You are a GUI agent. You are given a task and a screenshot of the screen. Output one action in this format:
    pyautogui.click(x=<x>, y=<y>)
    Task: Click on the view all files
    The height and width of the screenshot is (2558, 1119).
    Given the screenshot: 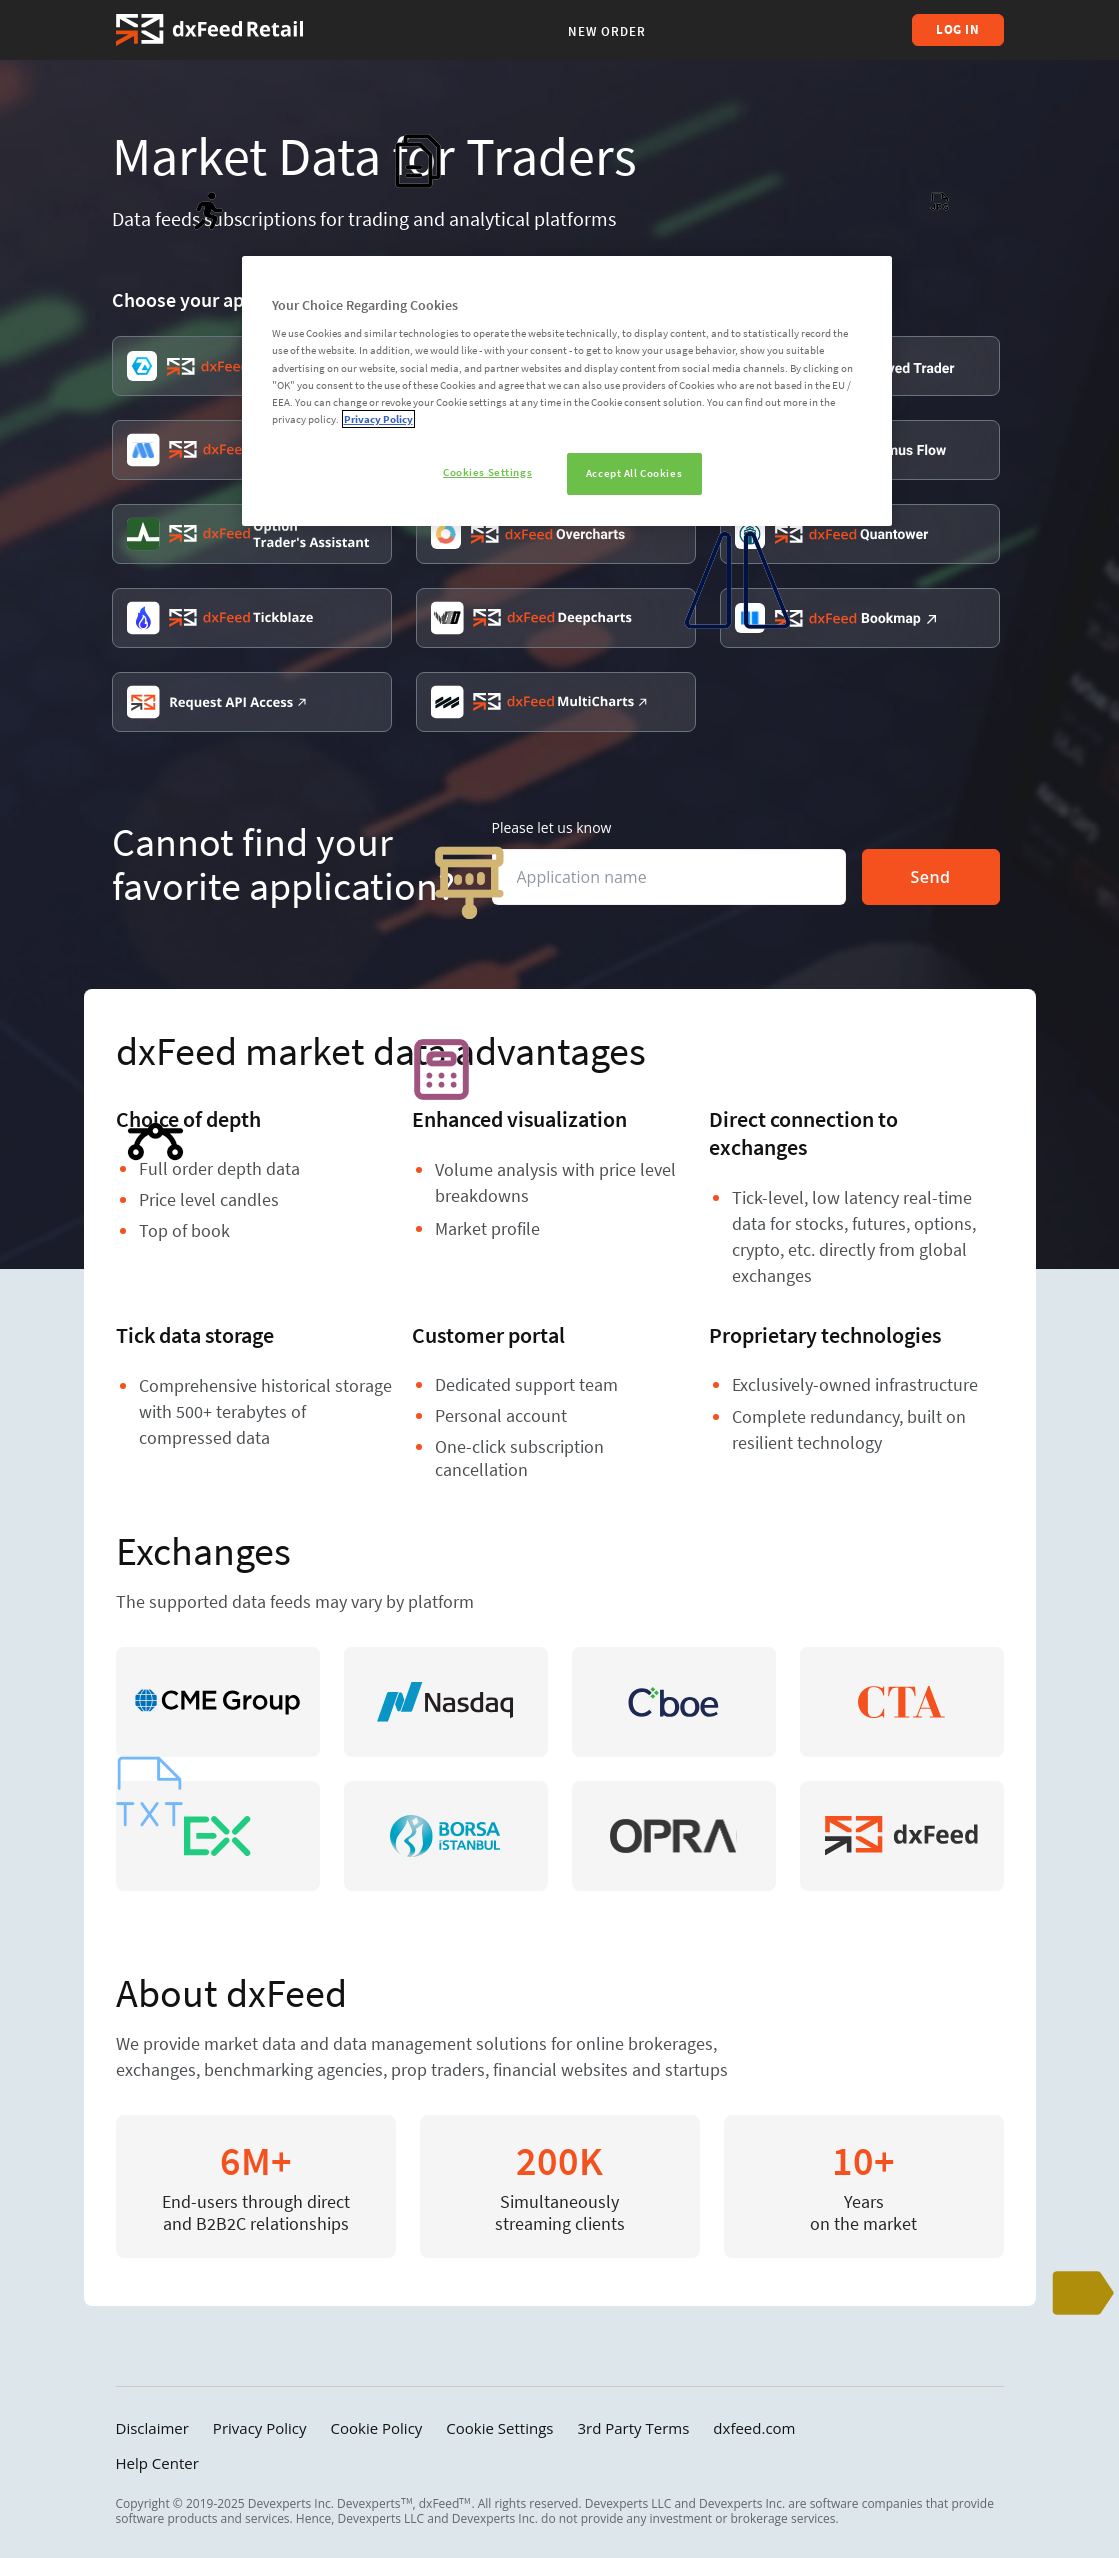 What is the action you would take?
    pyautogui.click(x=418, y=161)
    